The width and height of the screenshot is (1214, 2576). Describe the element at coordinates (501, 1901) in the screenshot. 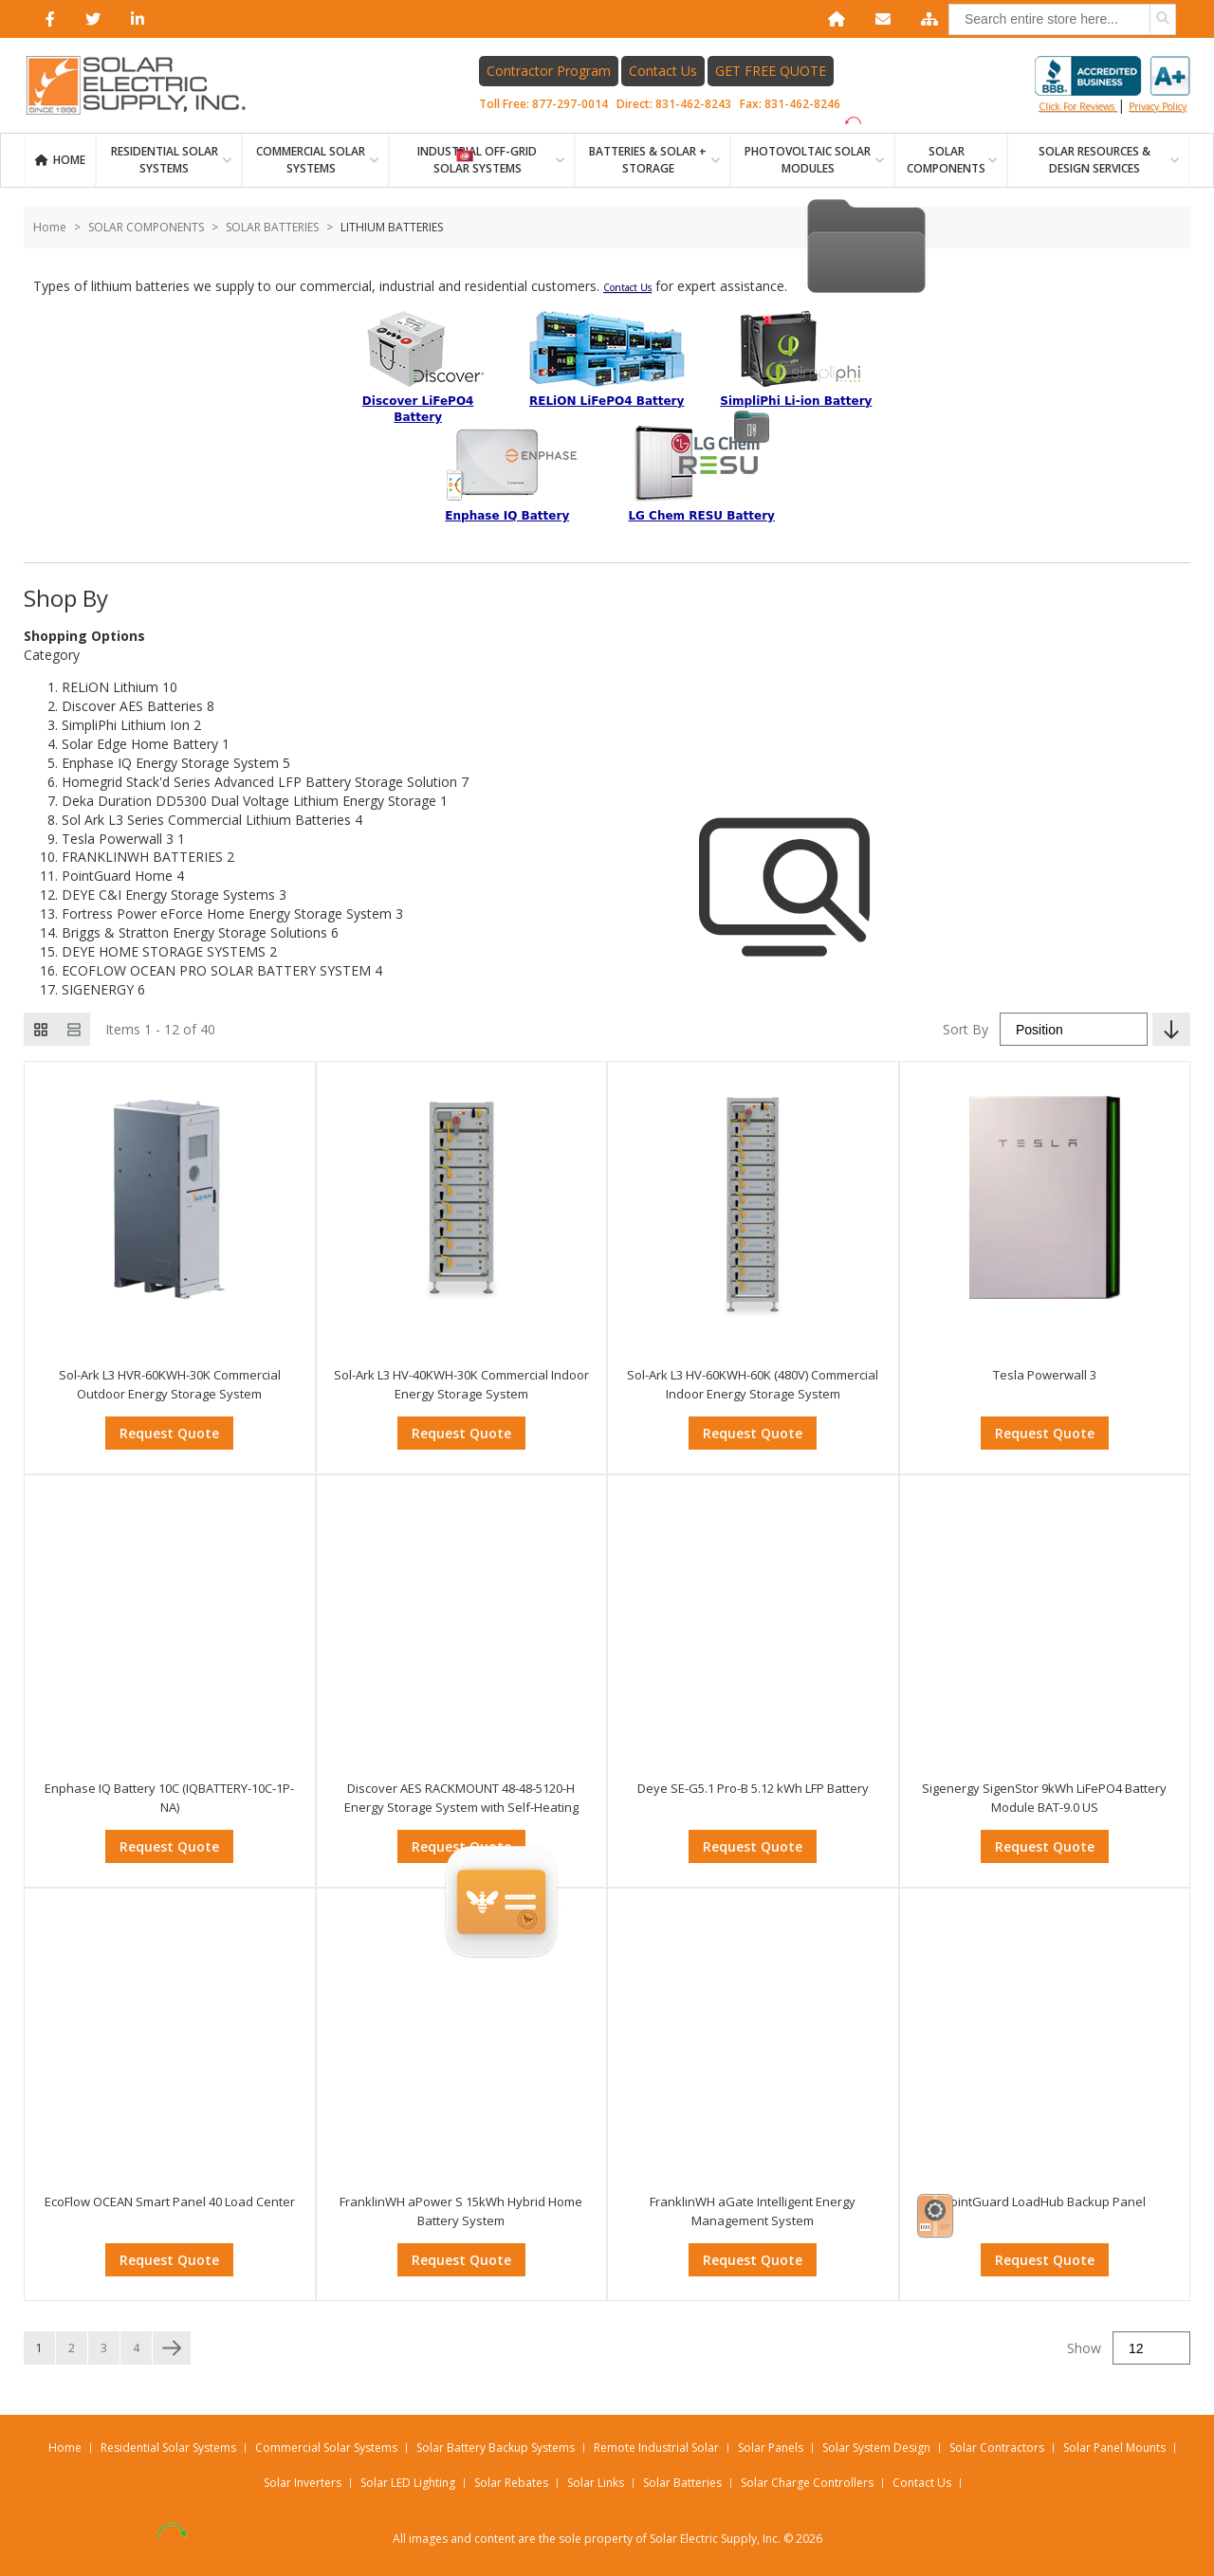

I see `open kandji passport login or authentication` at that location.